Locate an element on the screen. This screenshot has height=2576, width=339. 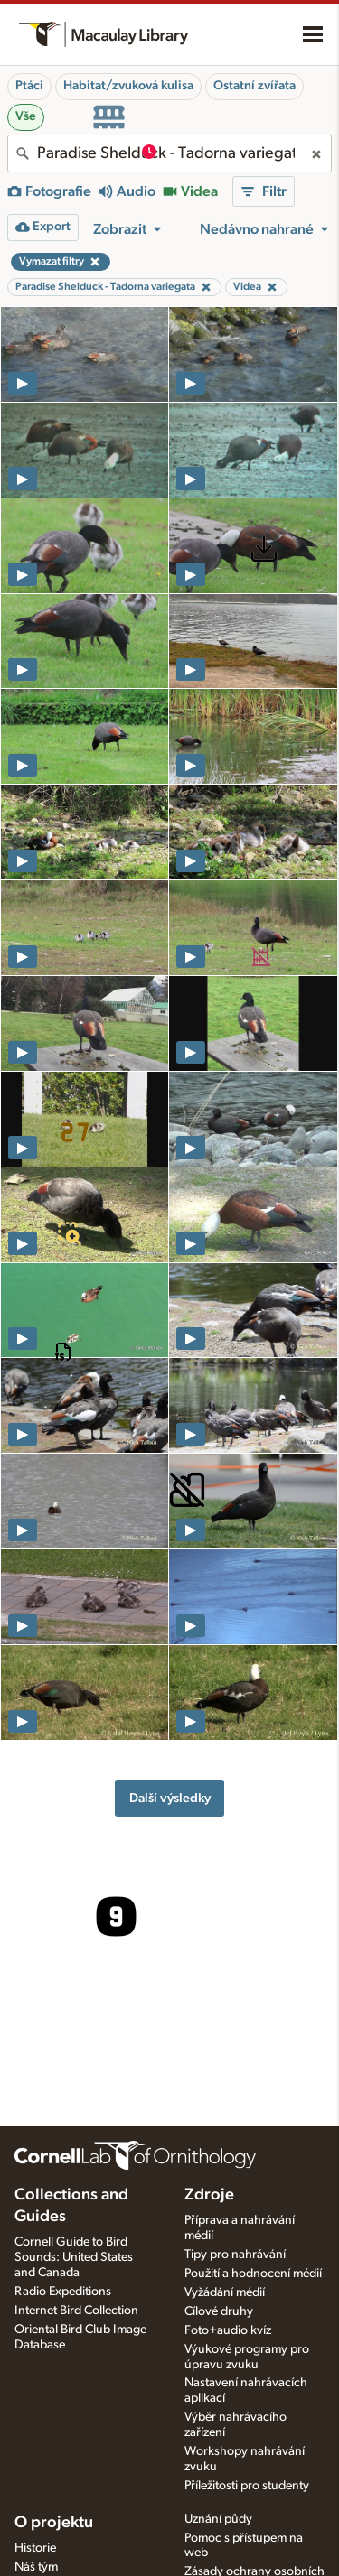
disable color picker or swatch tool is located at coordinates (187, 1490).